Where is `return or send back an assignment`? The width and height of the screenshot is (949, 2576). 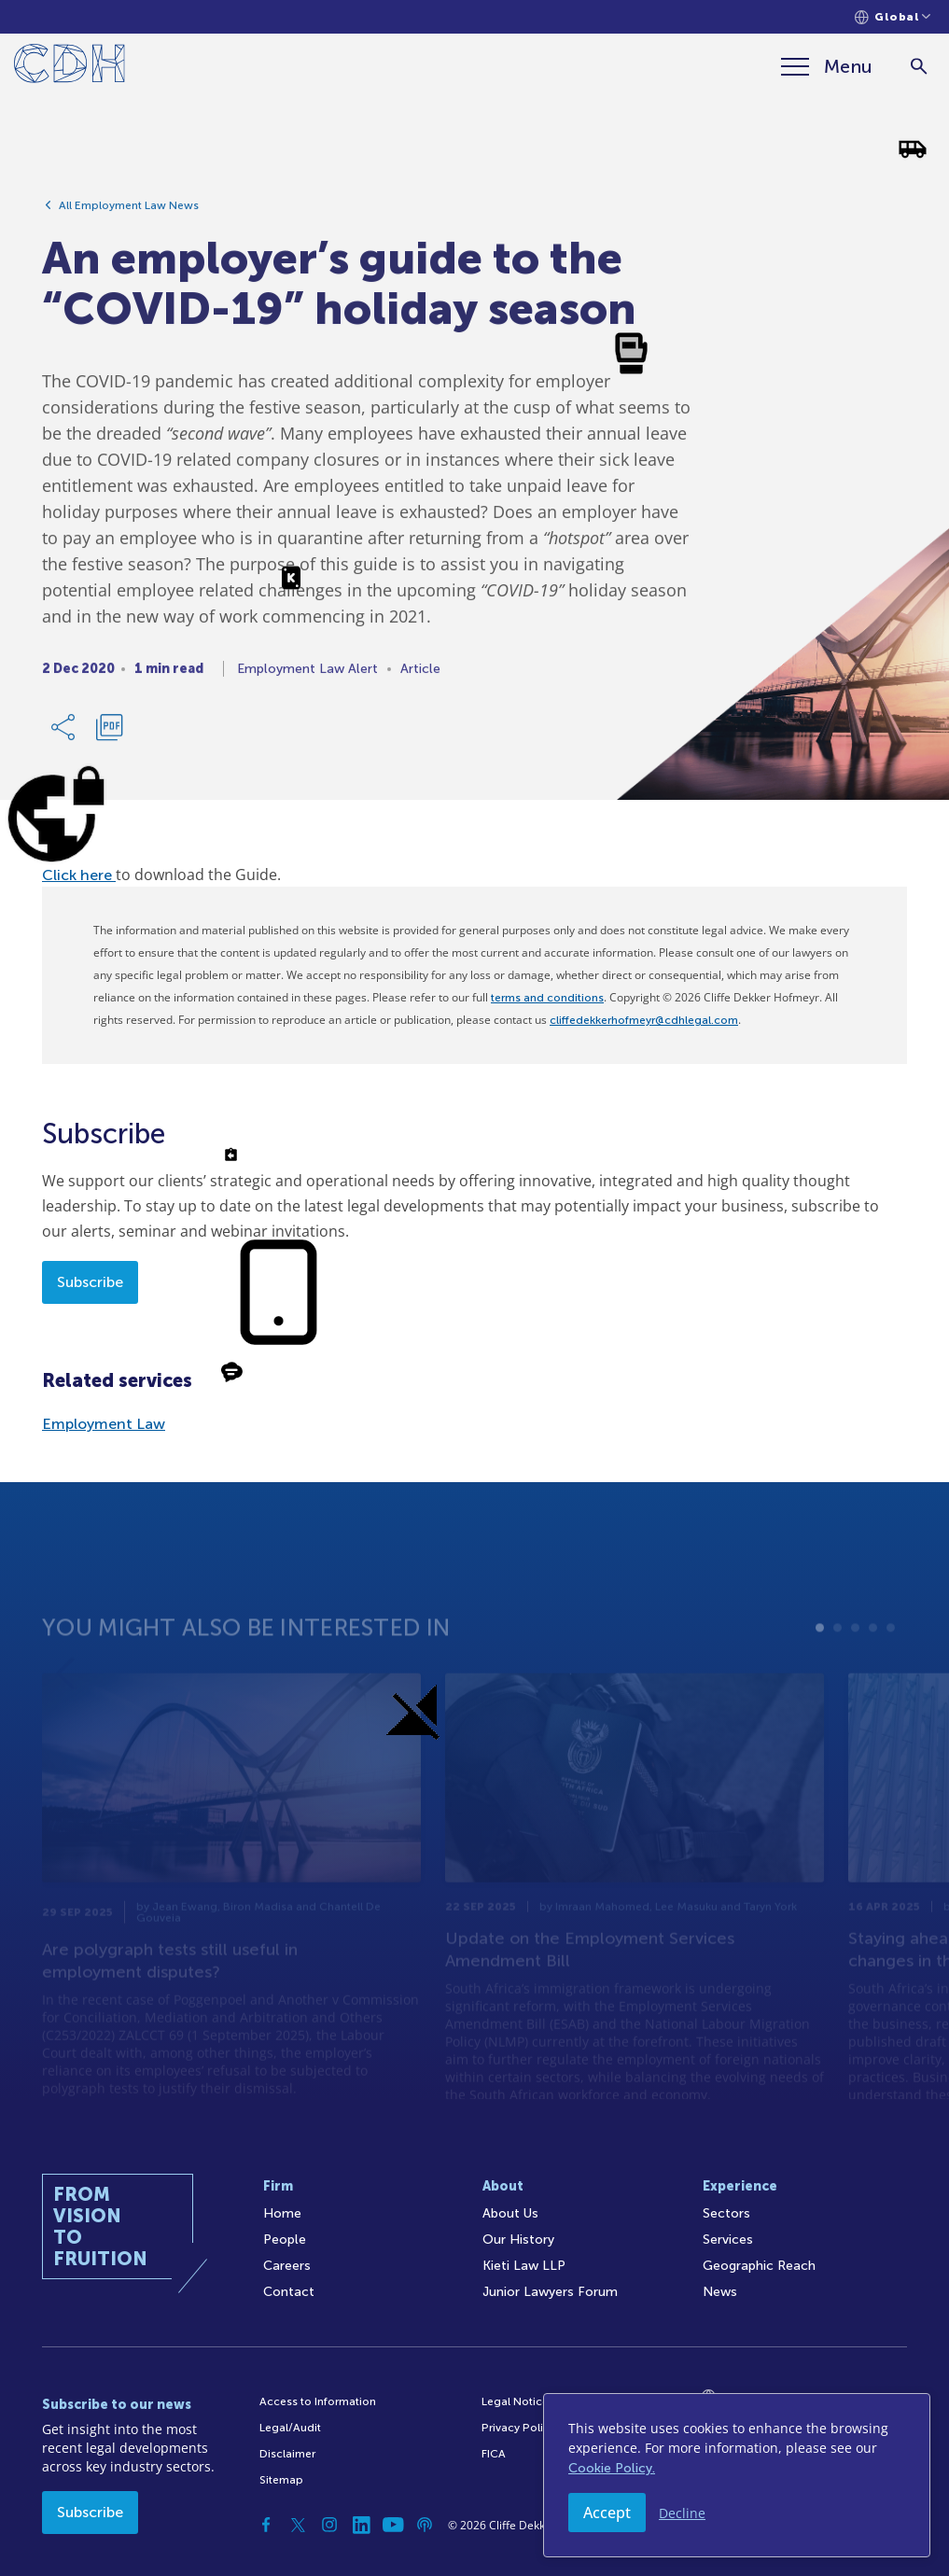
return or send back an assignment is located at coordinates (230, 1155).